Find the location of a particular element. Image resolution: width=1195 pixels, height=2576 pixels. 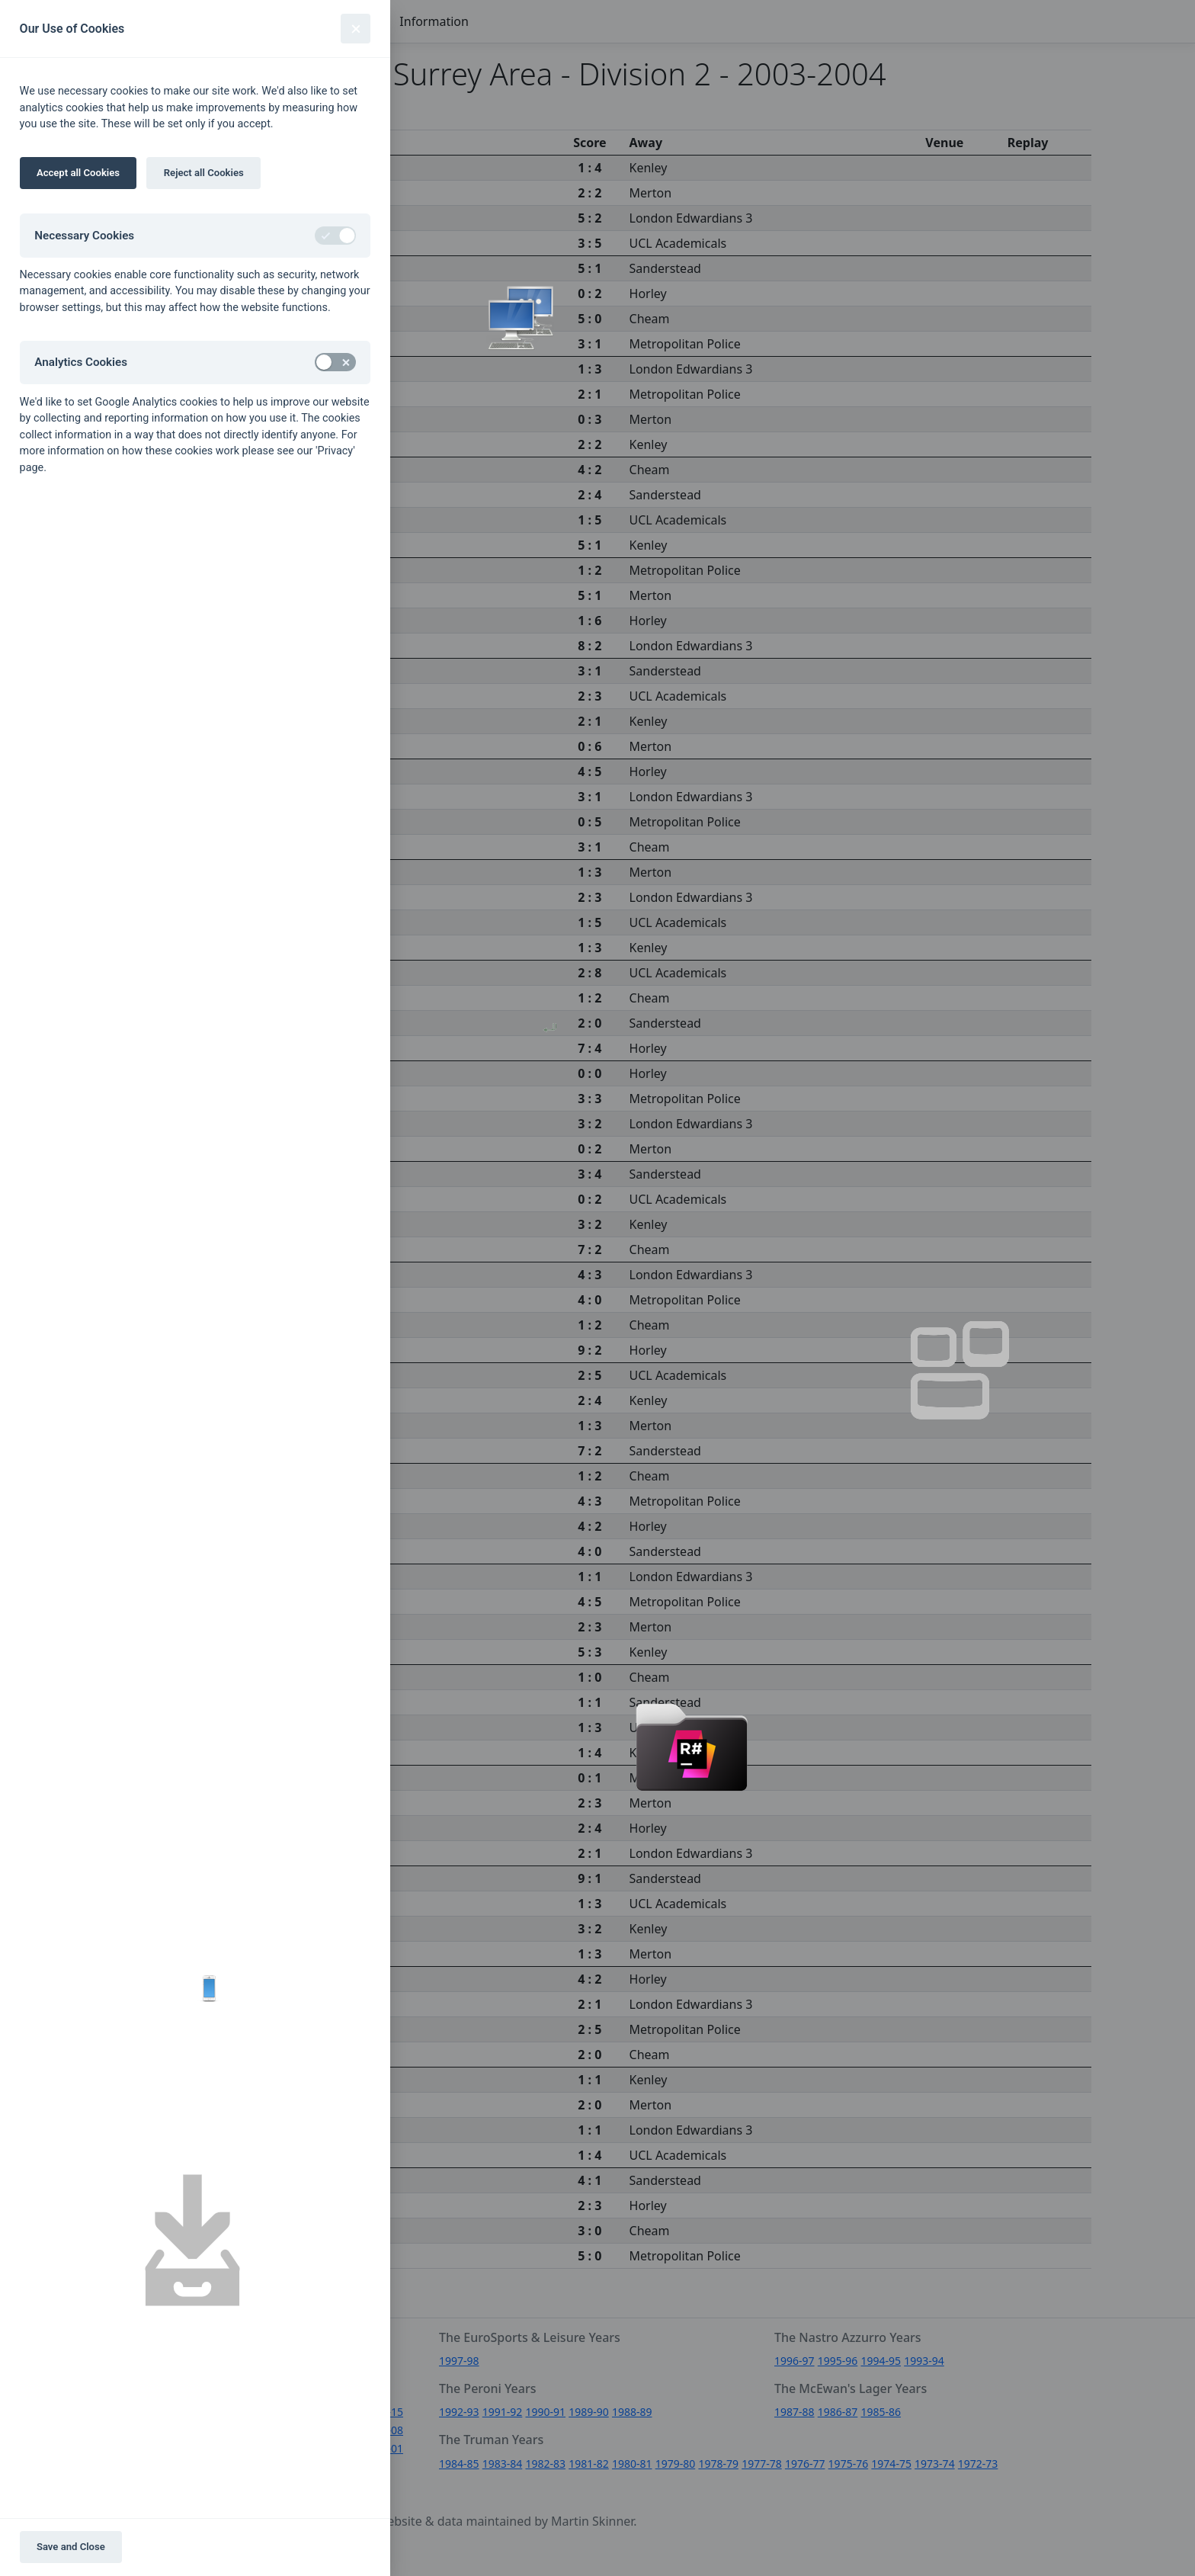

iPhone 5s device connected to your system is located at coordinates (209, 1988).